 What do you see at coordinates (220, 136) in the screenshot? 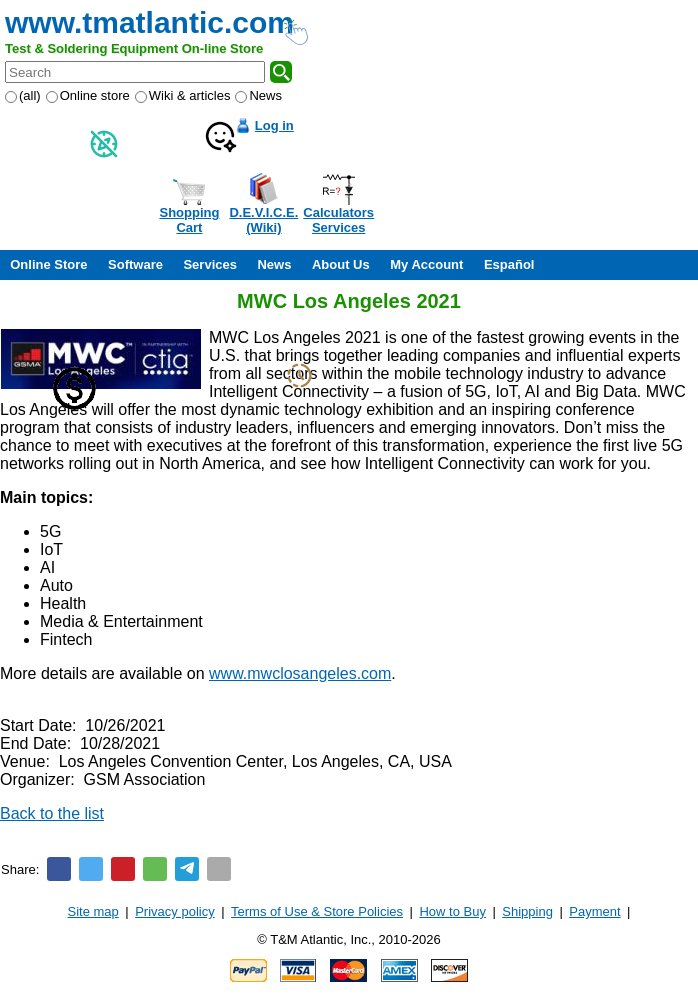
I see `add a reaction or emoji` at bounding box center [220, 136].